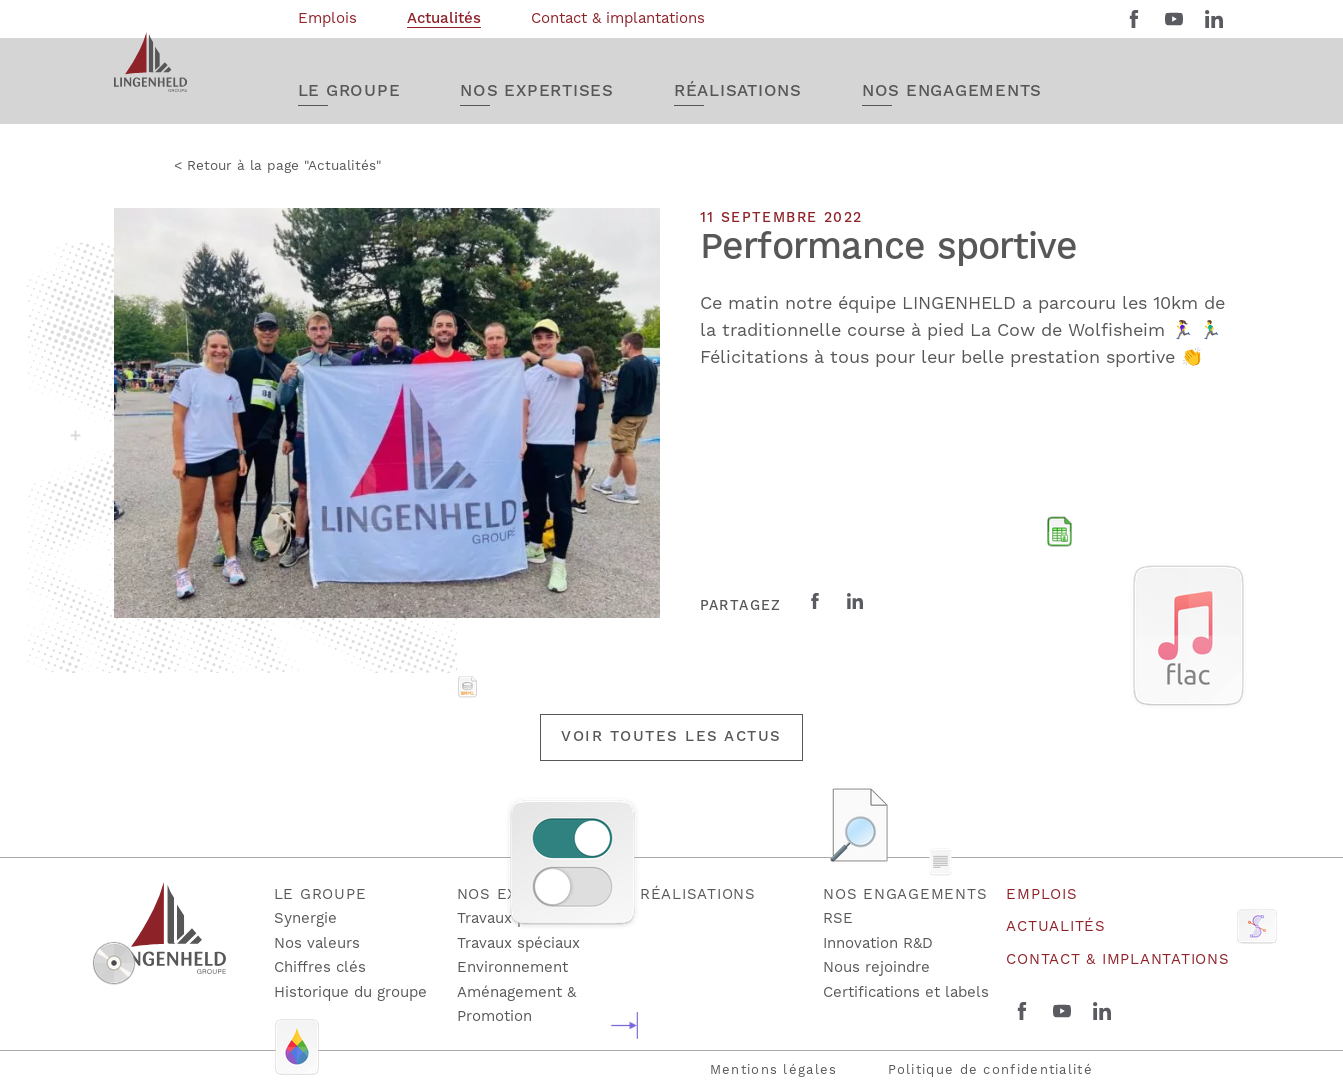  I want to click on a yaml configuration file, so click(467, 686).